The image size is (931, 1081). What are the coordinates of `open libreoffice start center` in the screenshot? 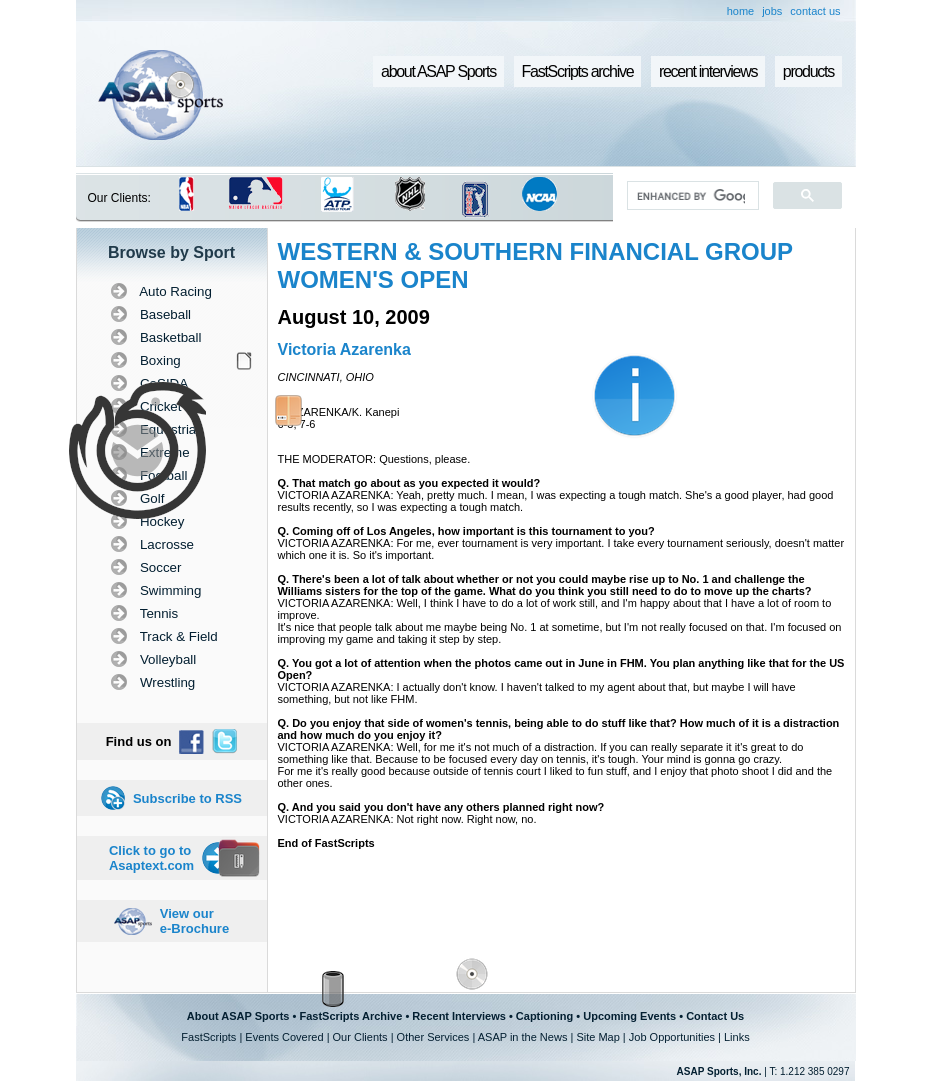 It's located at (244, 361).